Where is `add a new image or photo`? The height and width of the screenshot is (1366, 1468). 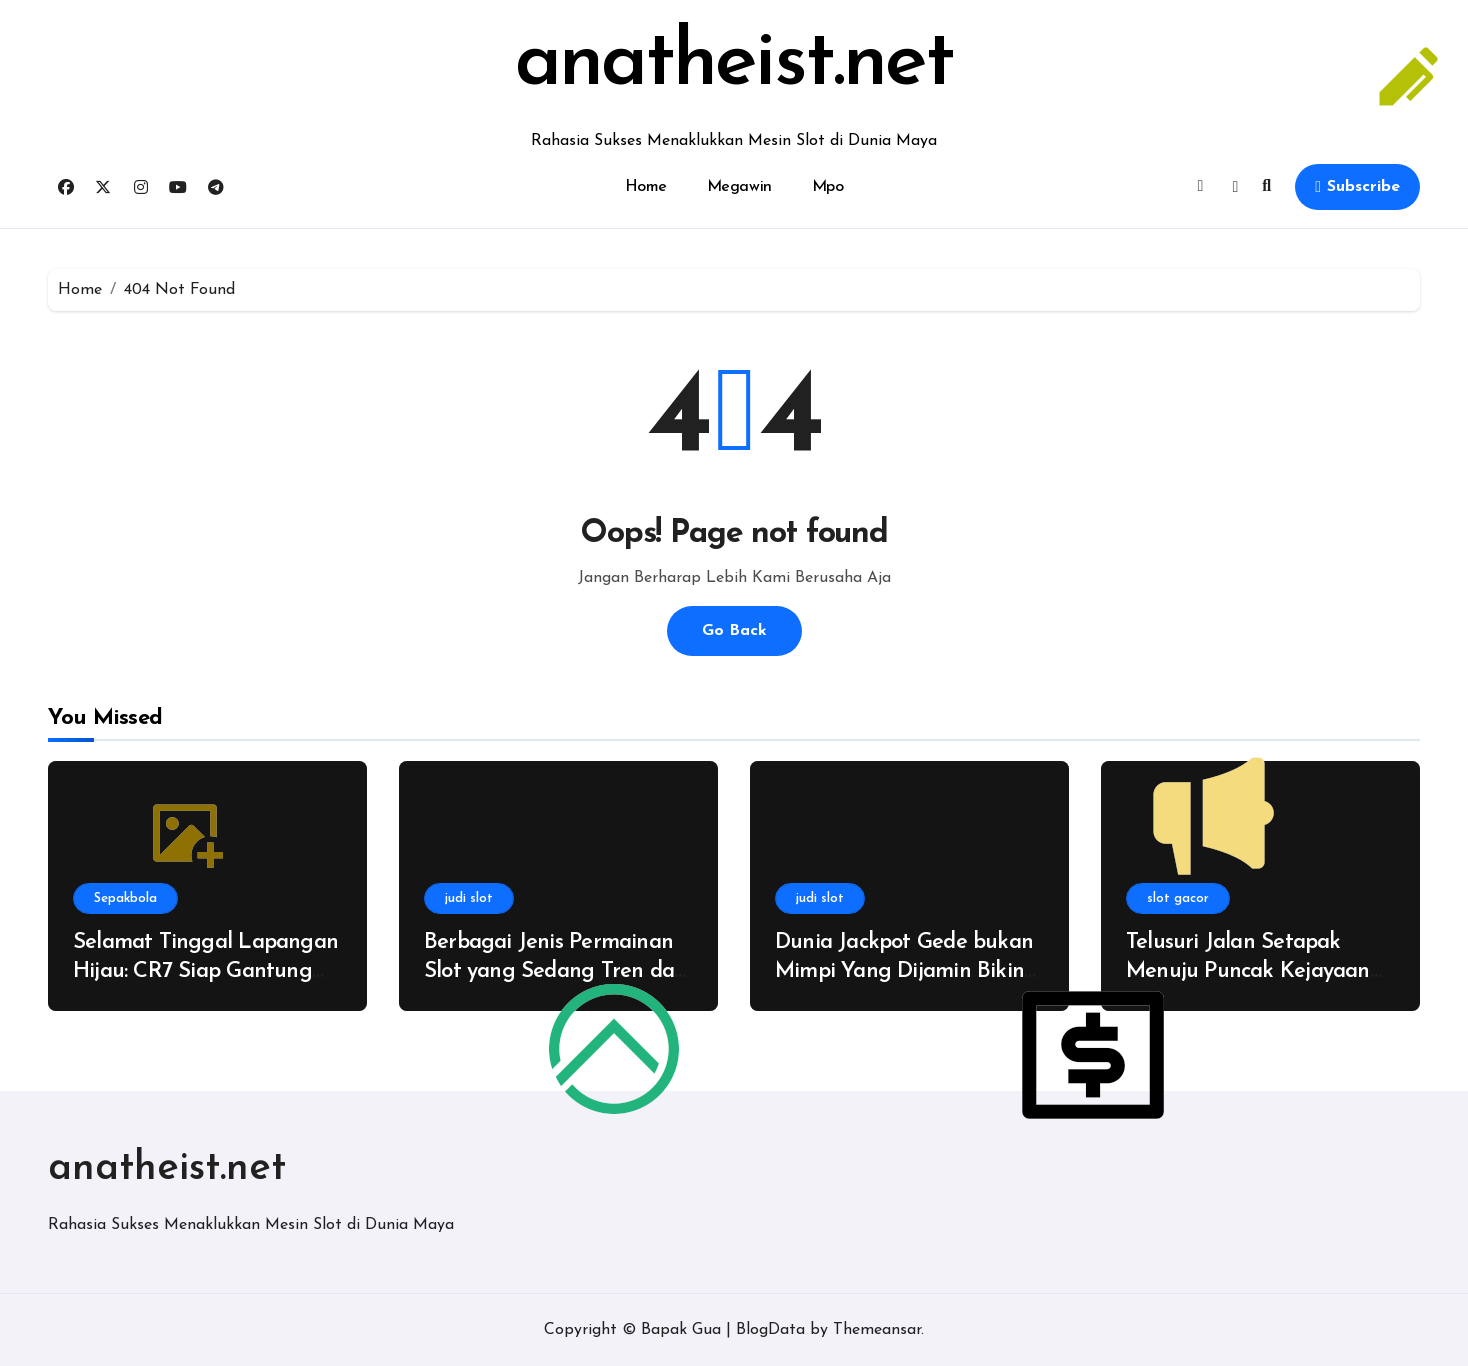
add a new image or photo is located at coordinates (185, 833).